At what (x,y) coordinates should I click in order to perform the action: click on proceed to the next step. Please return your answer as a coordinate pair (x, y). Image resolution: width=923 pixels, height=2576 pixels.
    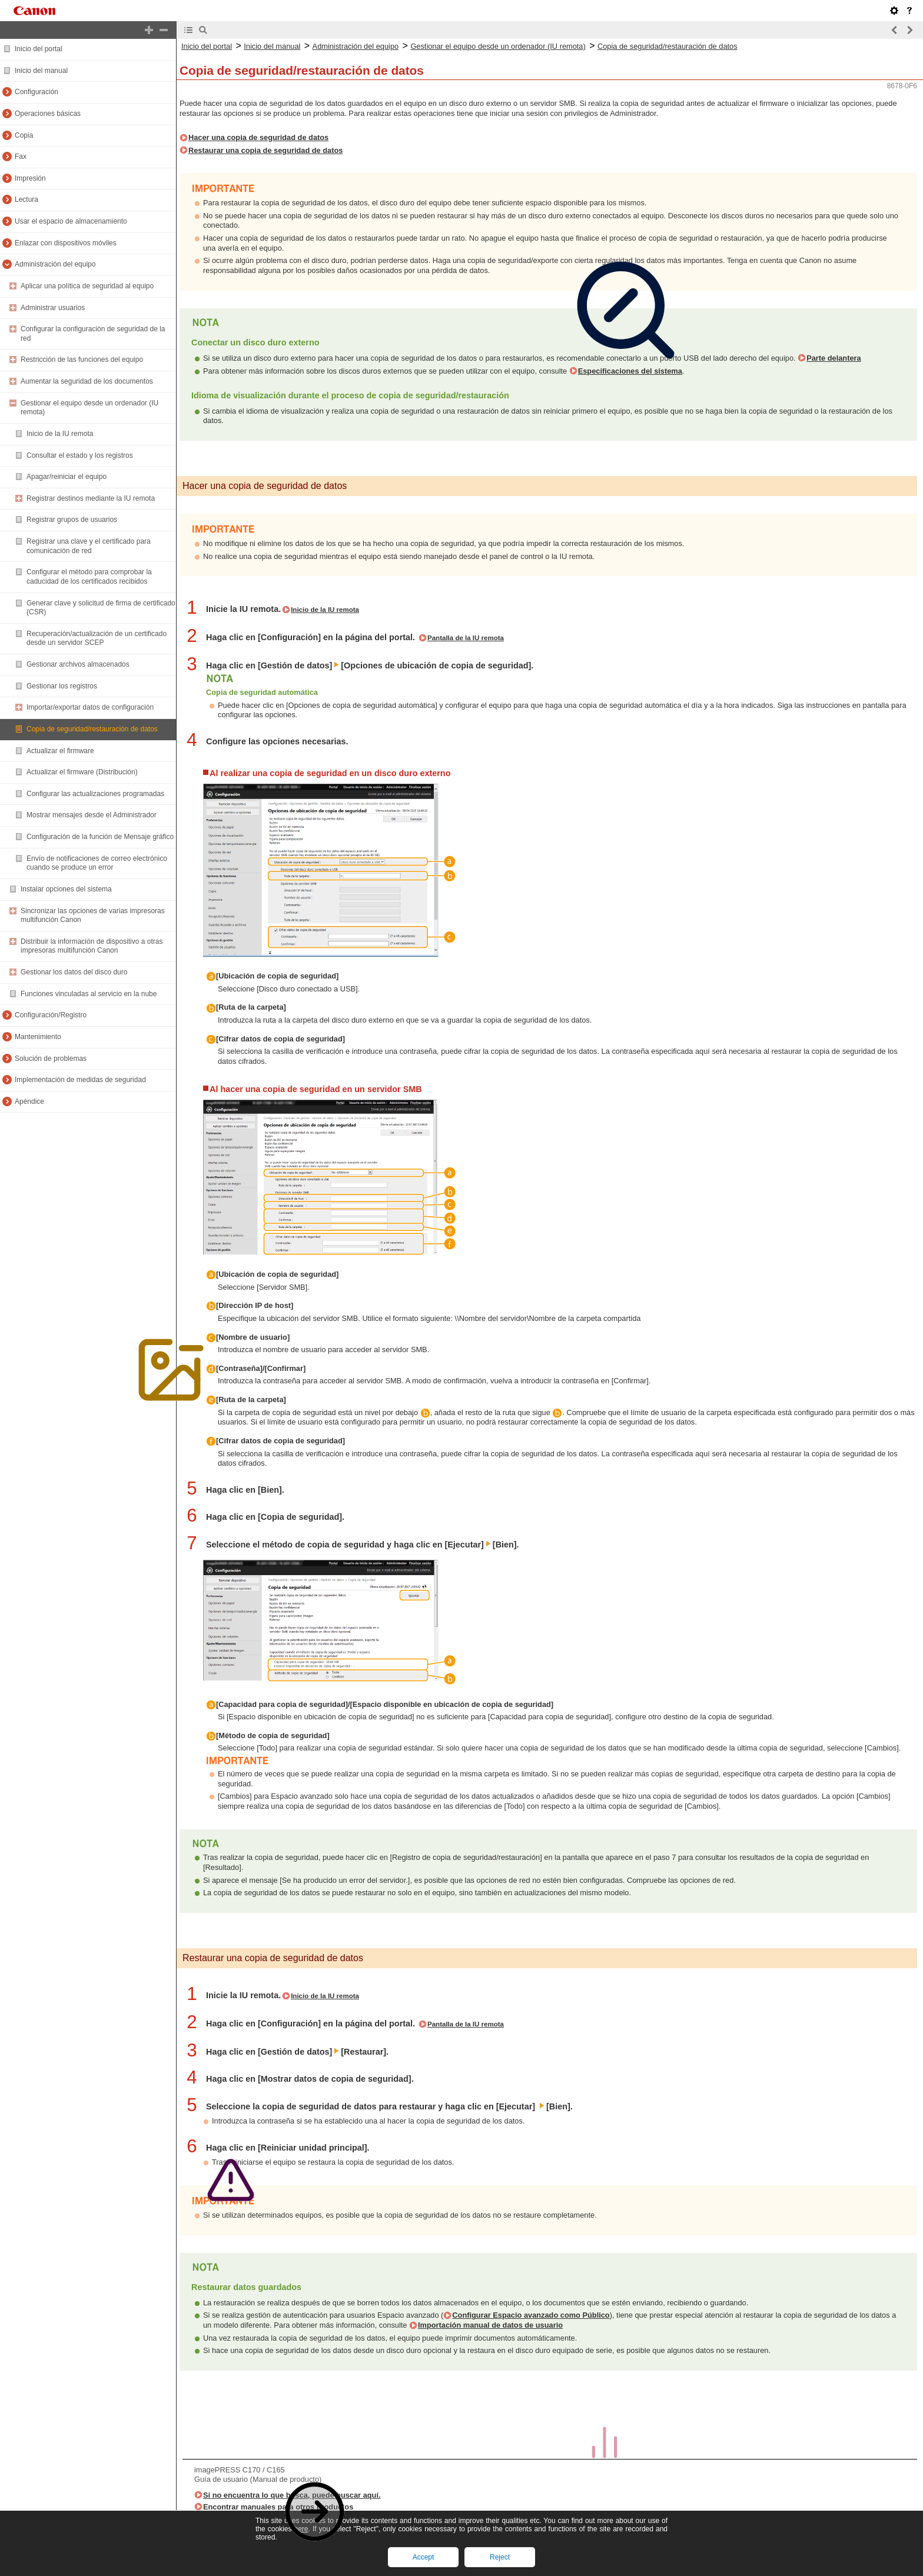
    Looking at the image, I should click on (314, 2511).